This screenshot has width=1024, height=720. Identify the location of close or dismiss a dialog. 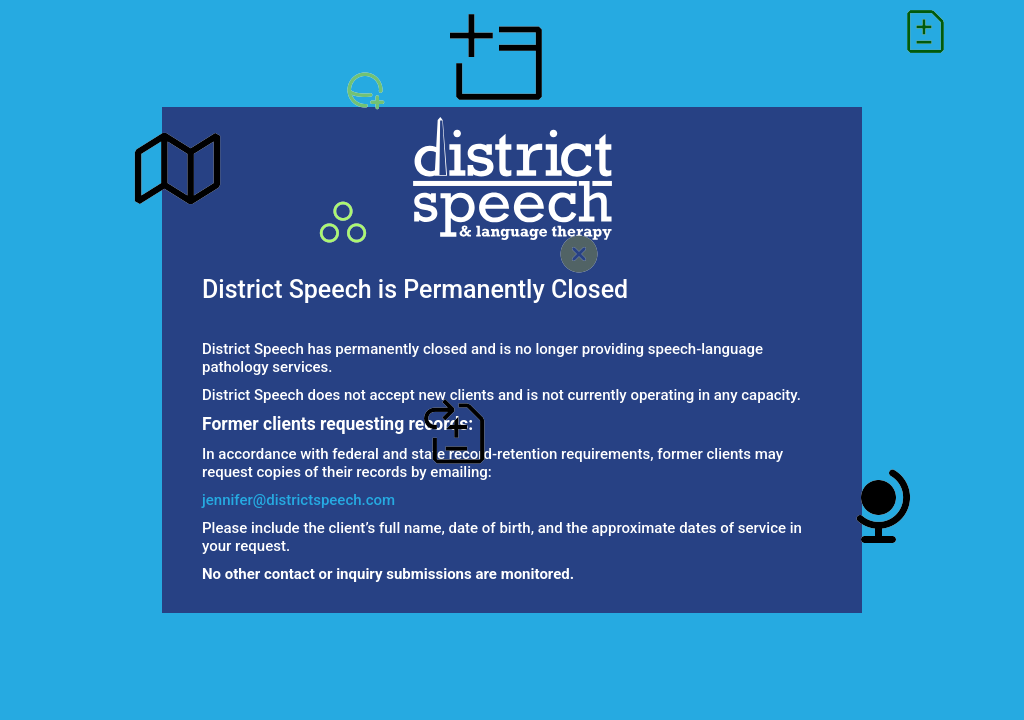
(579, 254).